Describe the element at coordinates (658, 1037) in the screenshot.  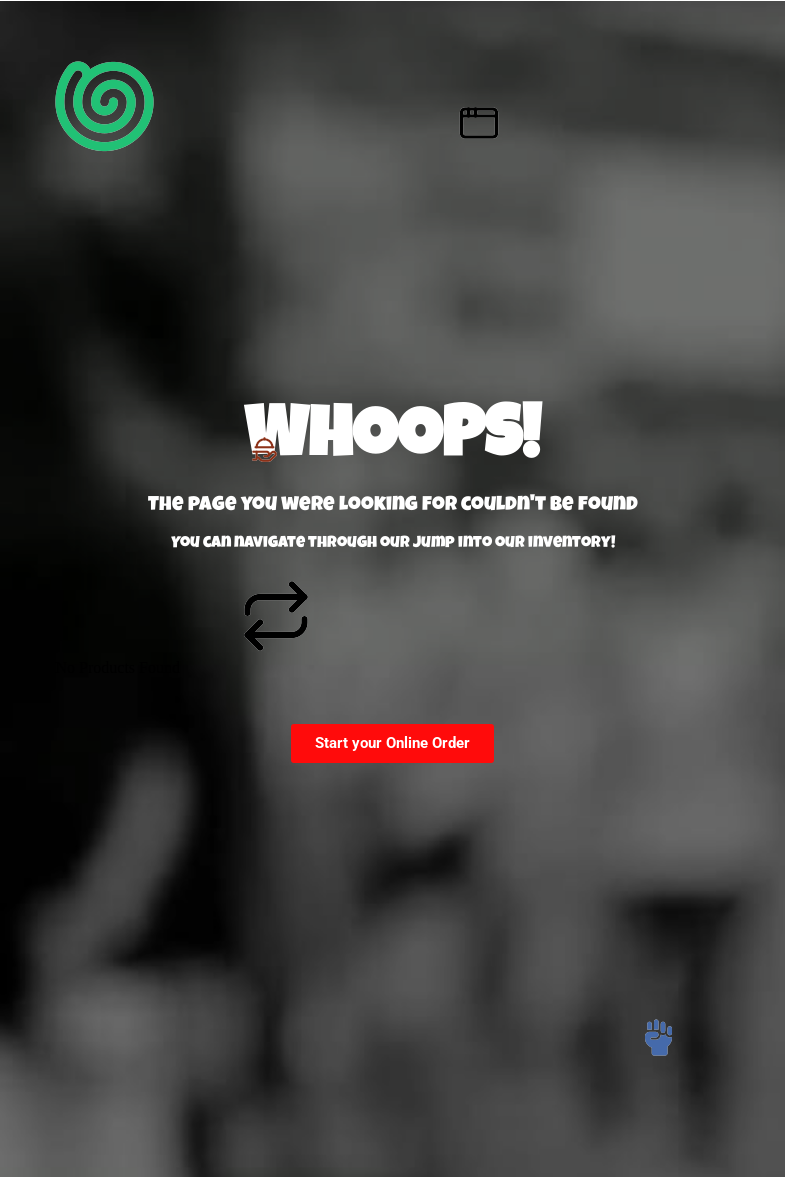
I see `indicates solidarity or support` at that location.